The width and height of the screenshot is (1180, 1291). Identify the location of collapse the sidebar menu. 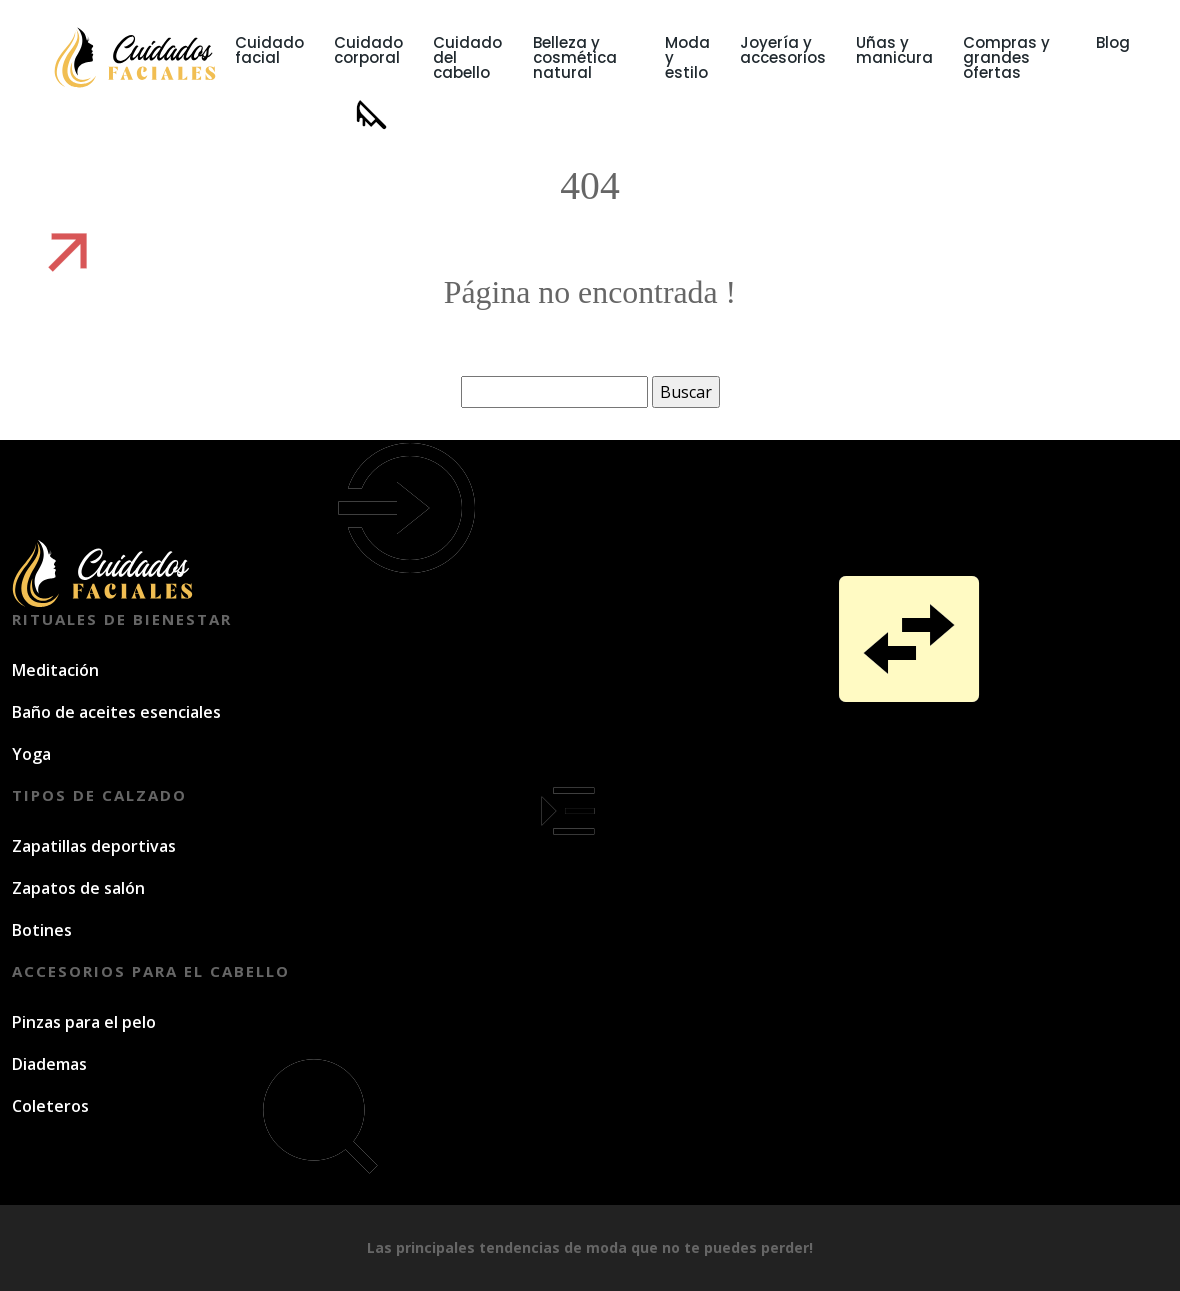
(568, 811).